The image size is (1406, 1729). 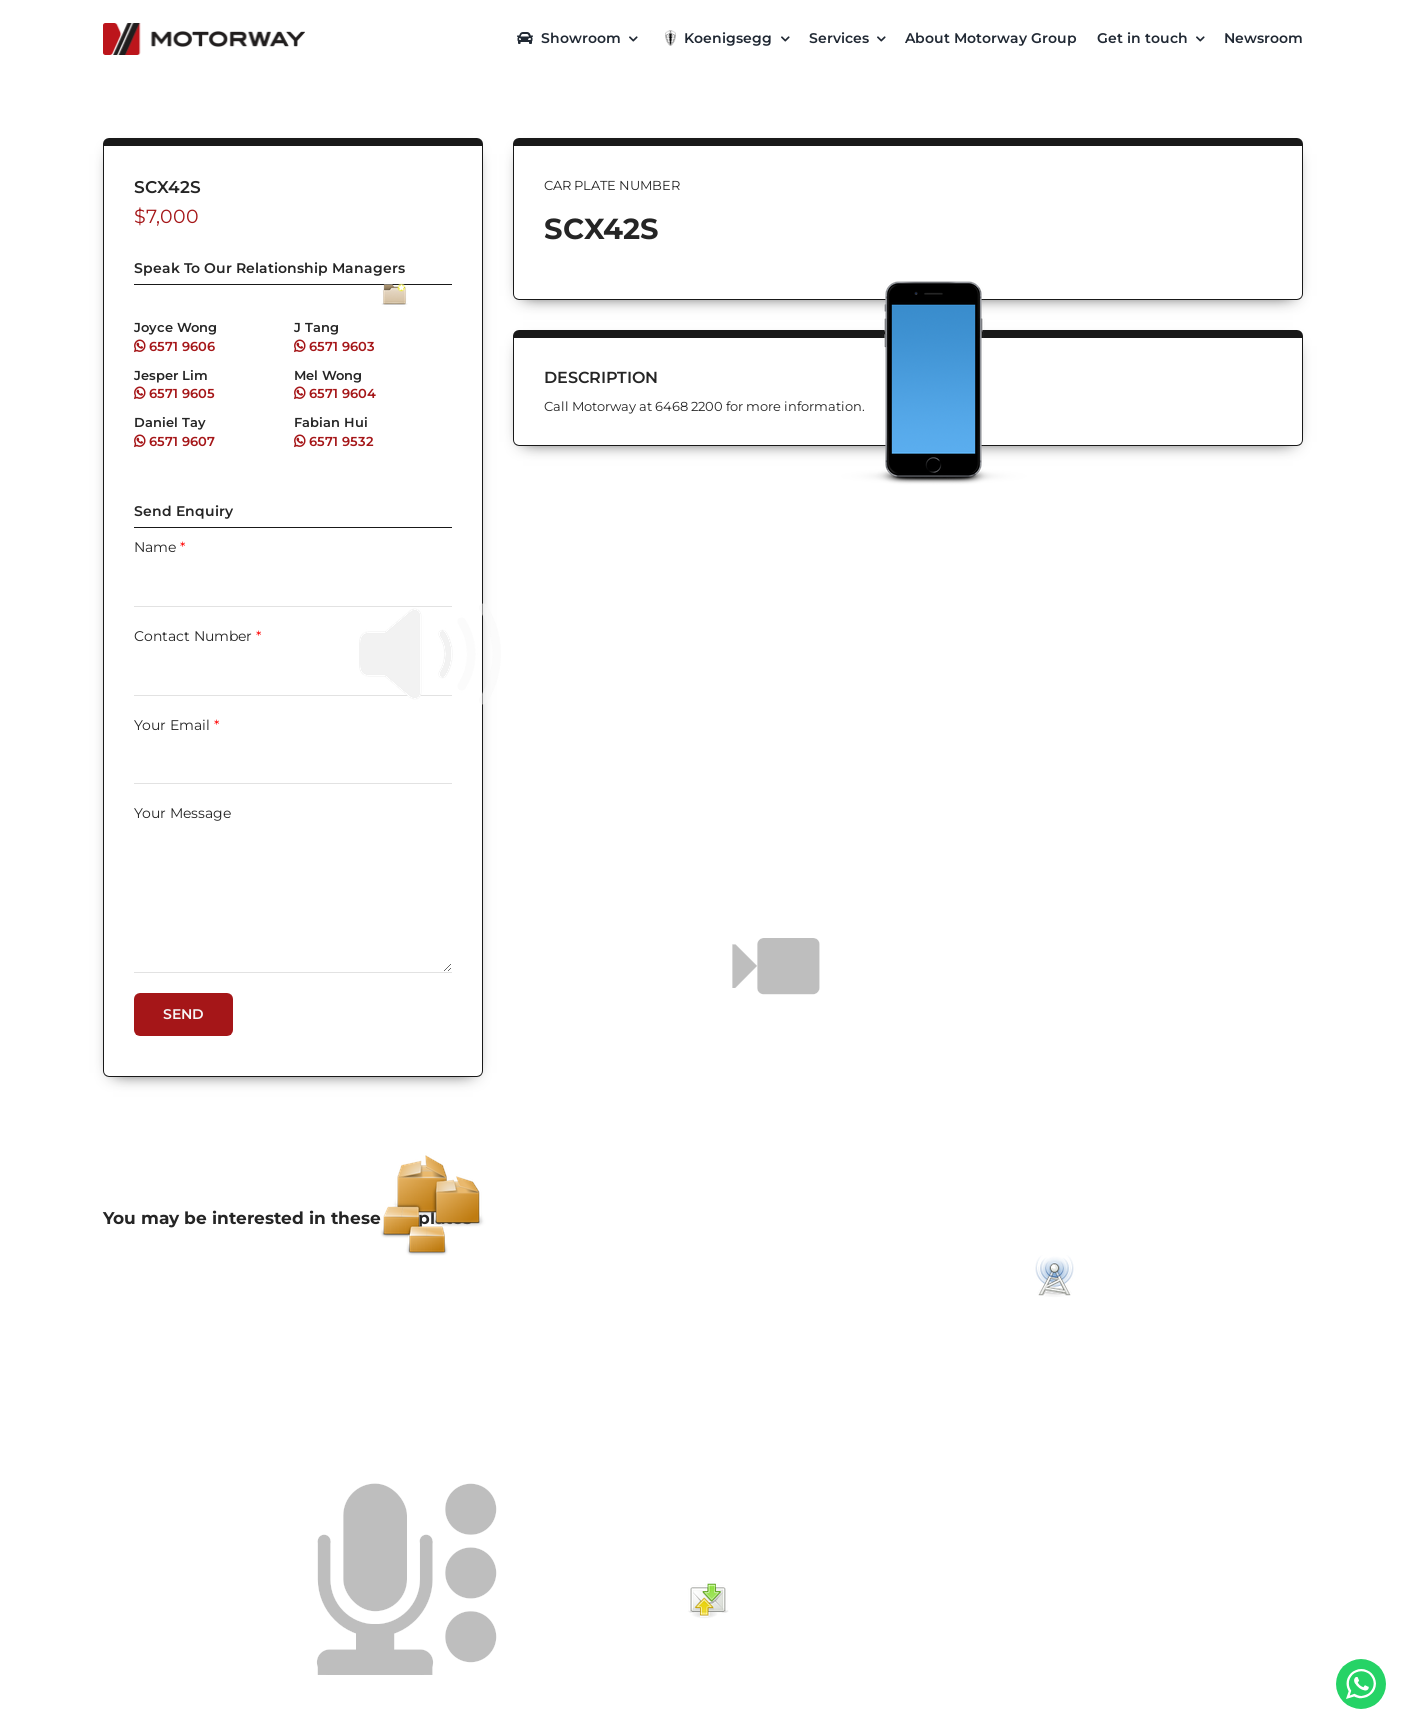 What do you see at coordinates (933, 382) in the screenshot?
I see `manage connected iPhone device` at bounding box center [933, 382].